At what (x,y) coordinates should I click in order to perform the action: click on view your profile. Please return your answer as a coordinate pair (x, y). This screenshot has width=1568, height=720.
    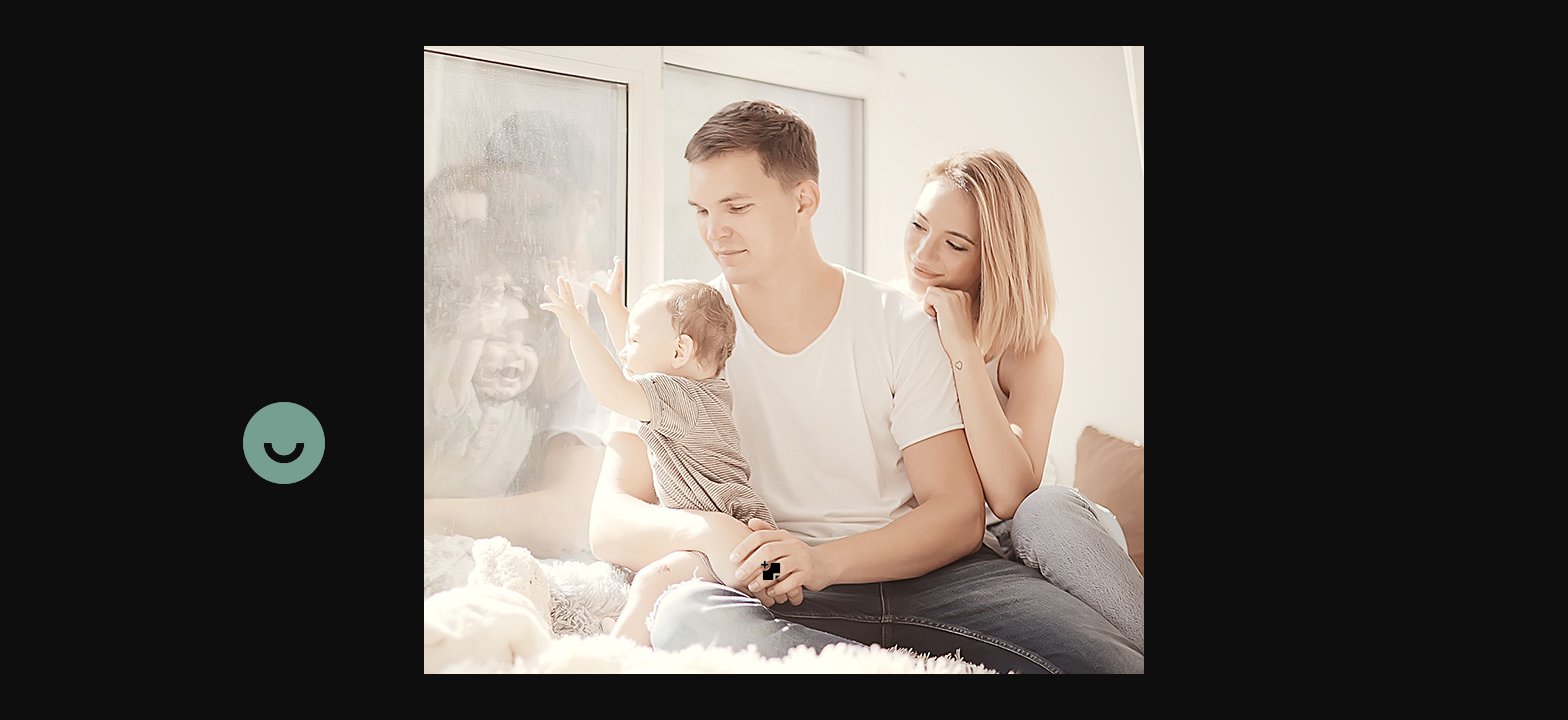
    Looking at the image, I should click on (284, 443).